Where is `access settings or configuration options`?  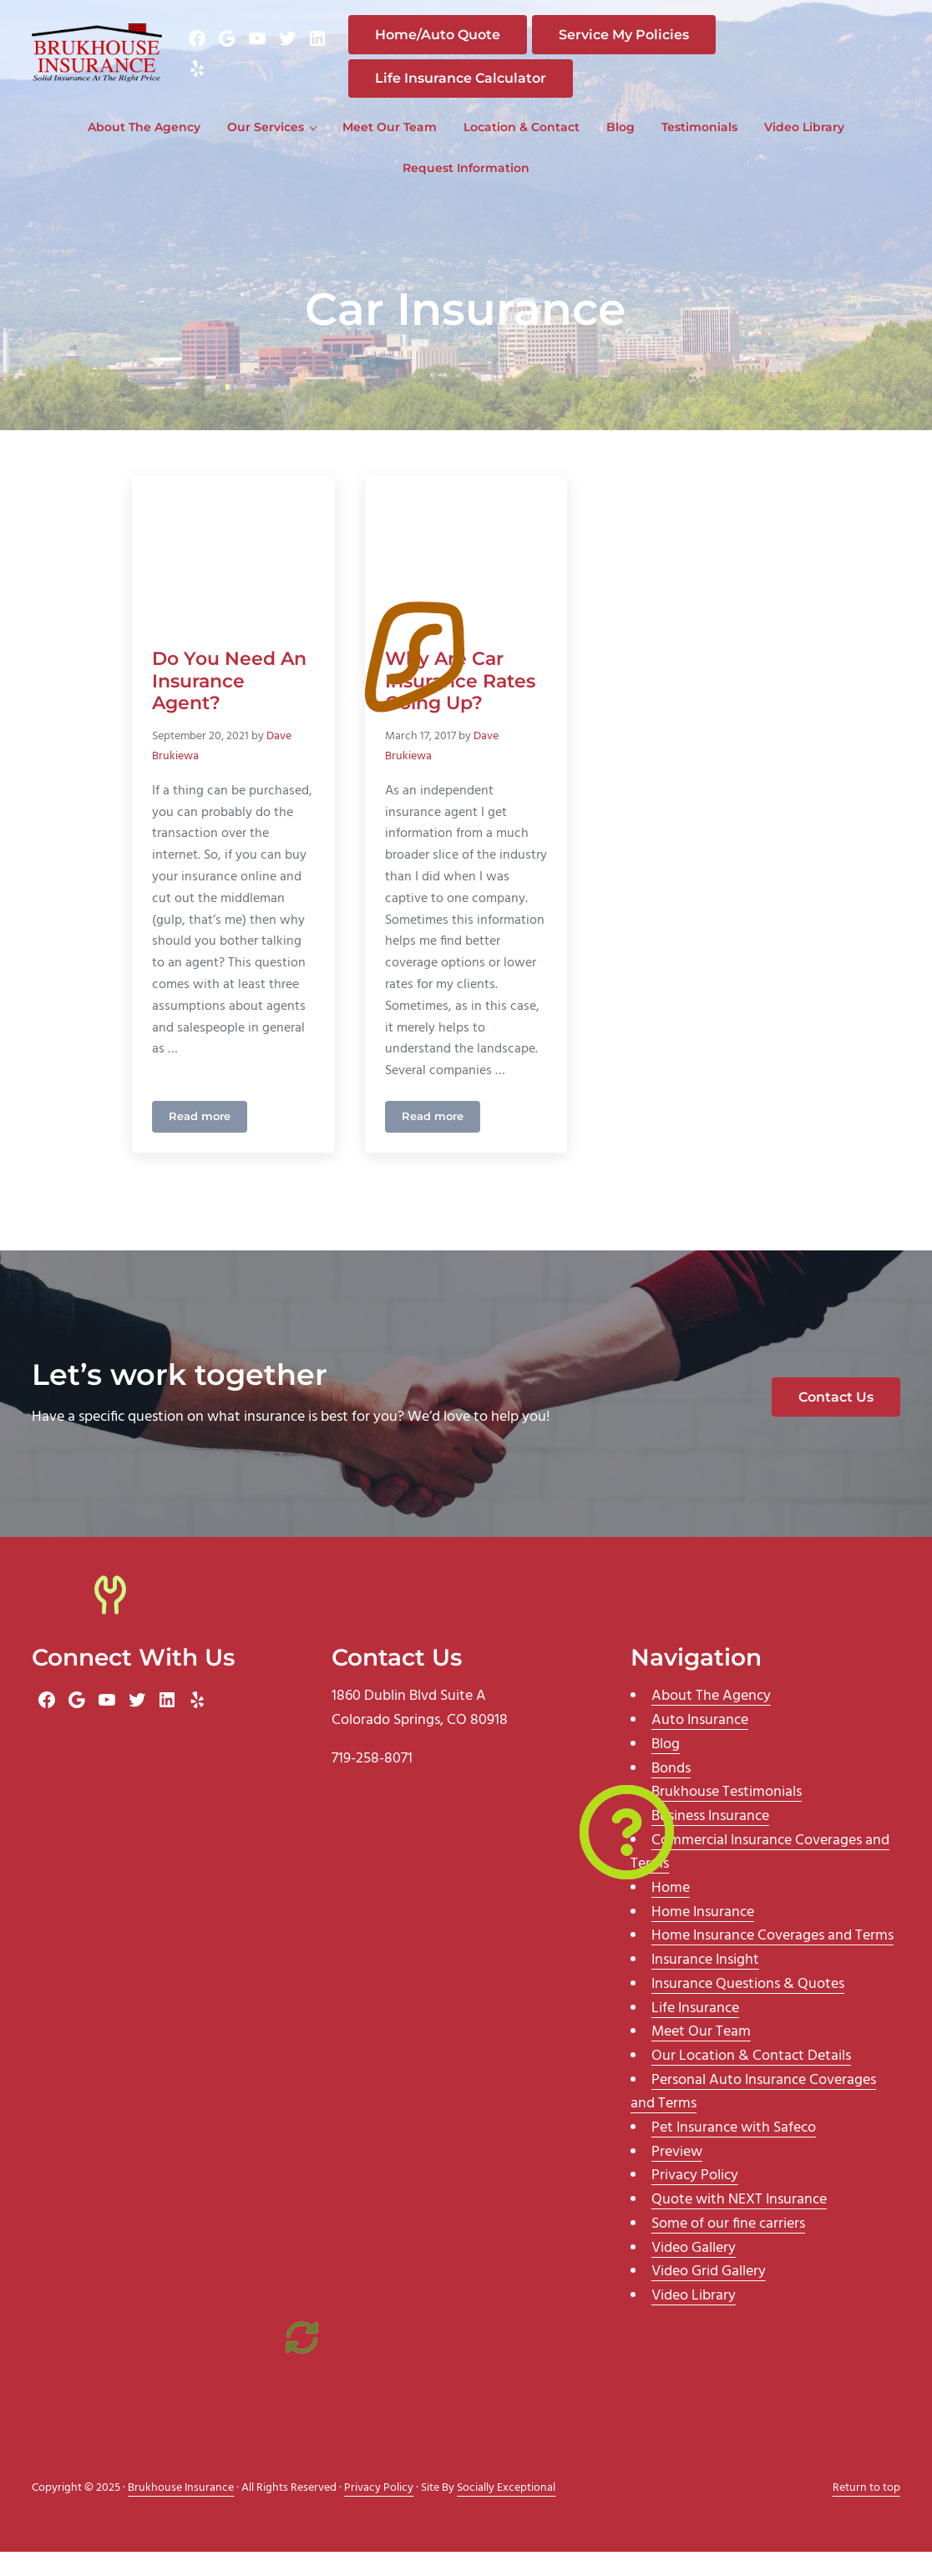
access settings or configuration options is located at coordinates (110, 1595).